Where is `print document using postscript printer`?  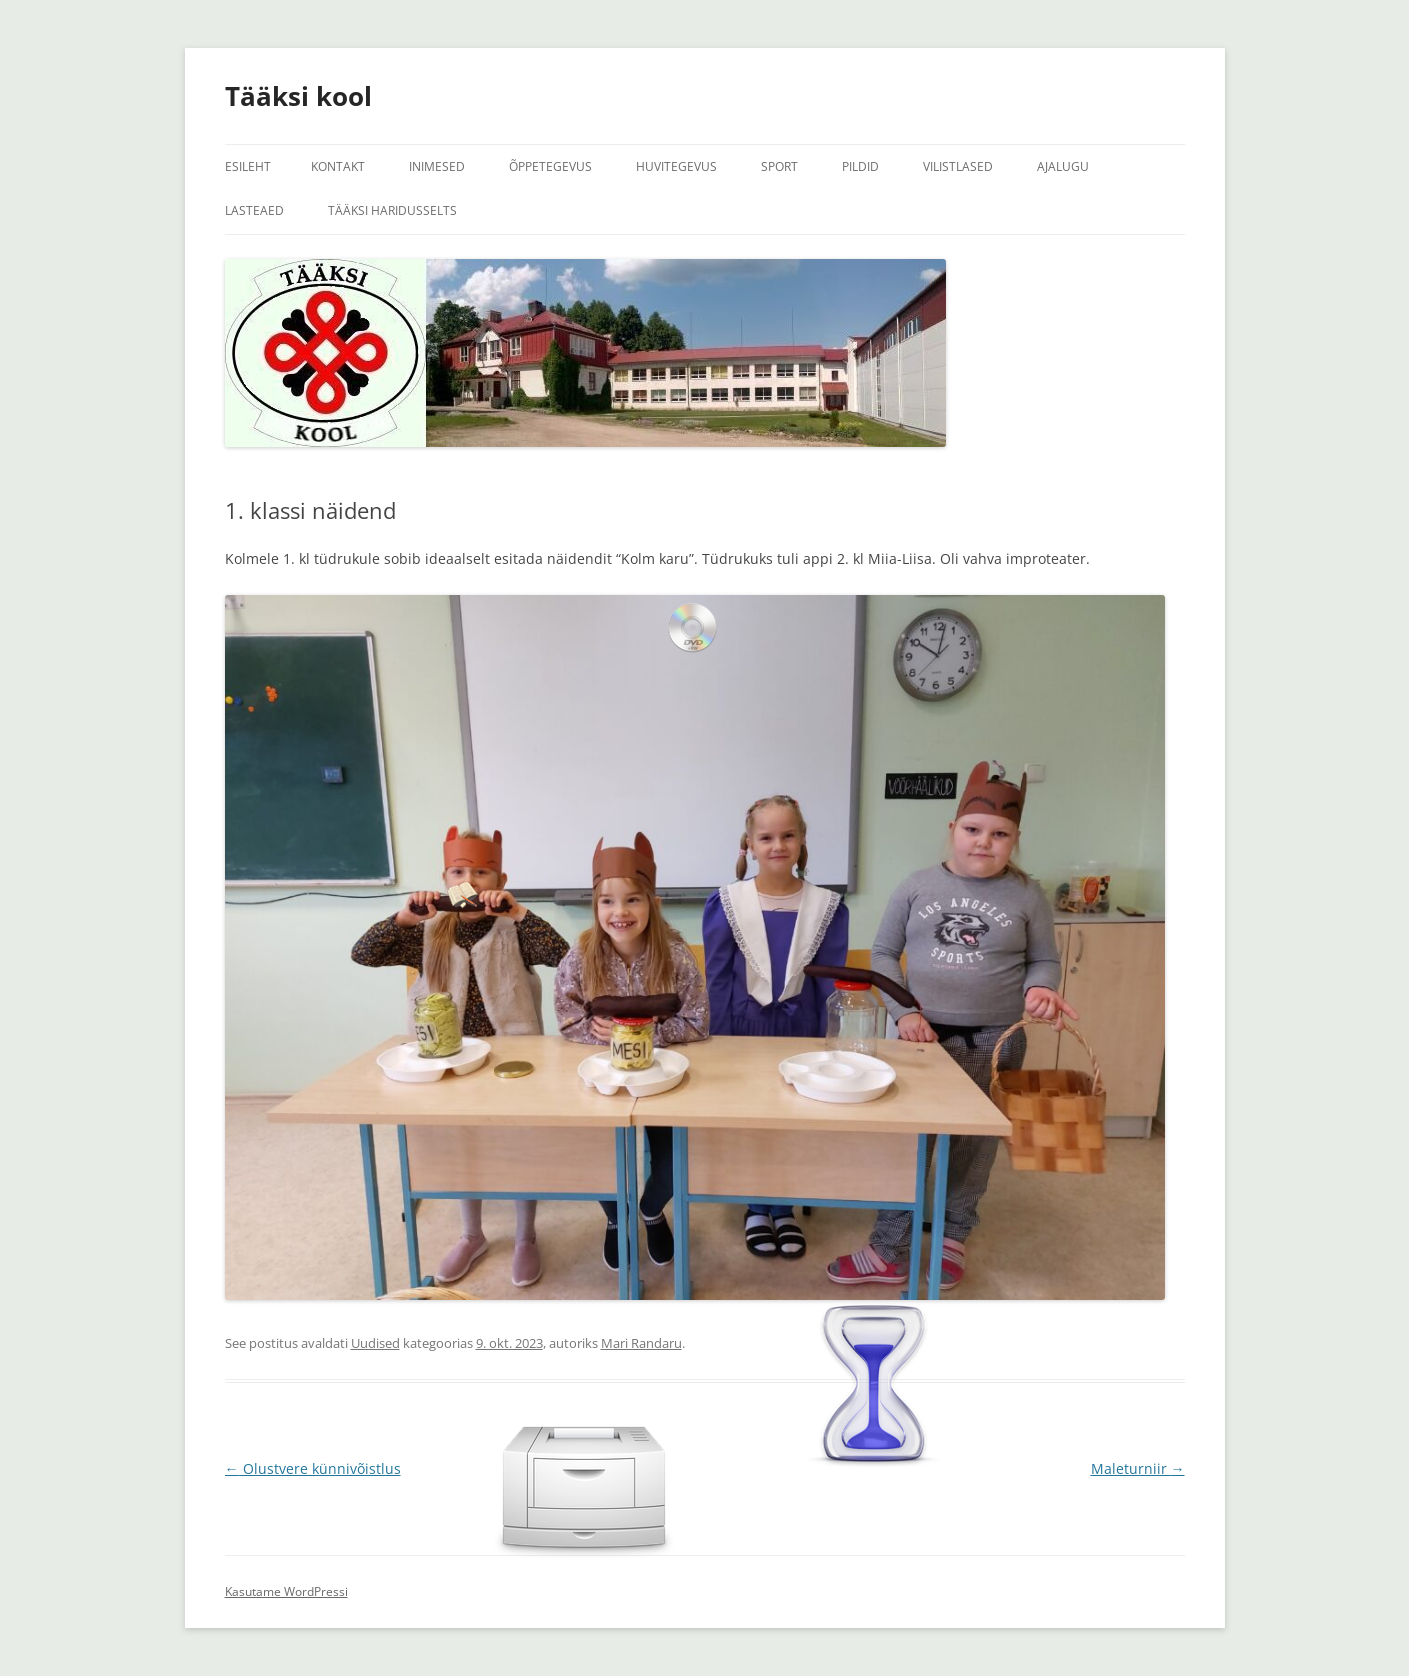
print document using postscript printer is located at coordinates (584, 1488).